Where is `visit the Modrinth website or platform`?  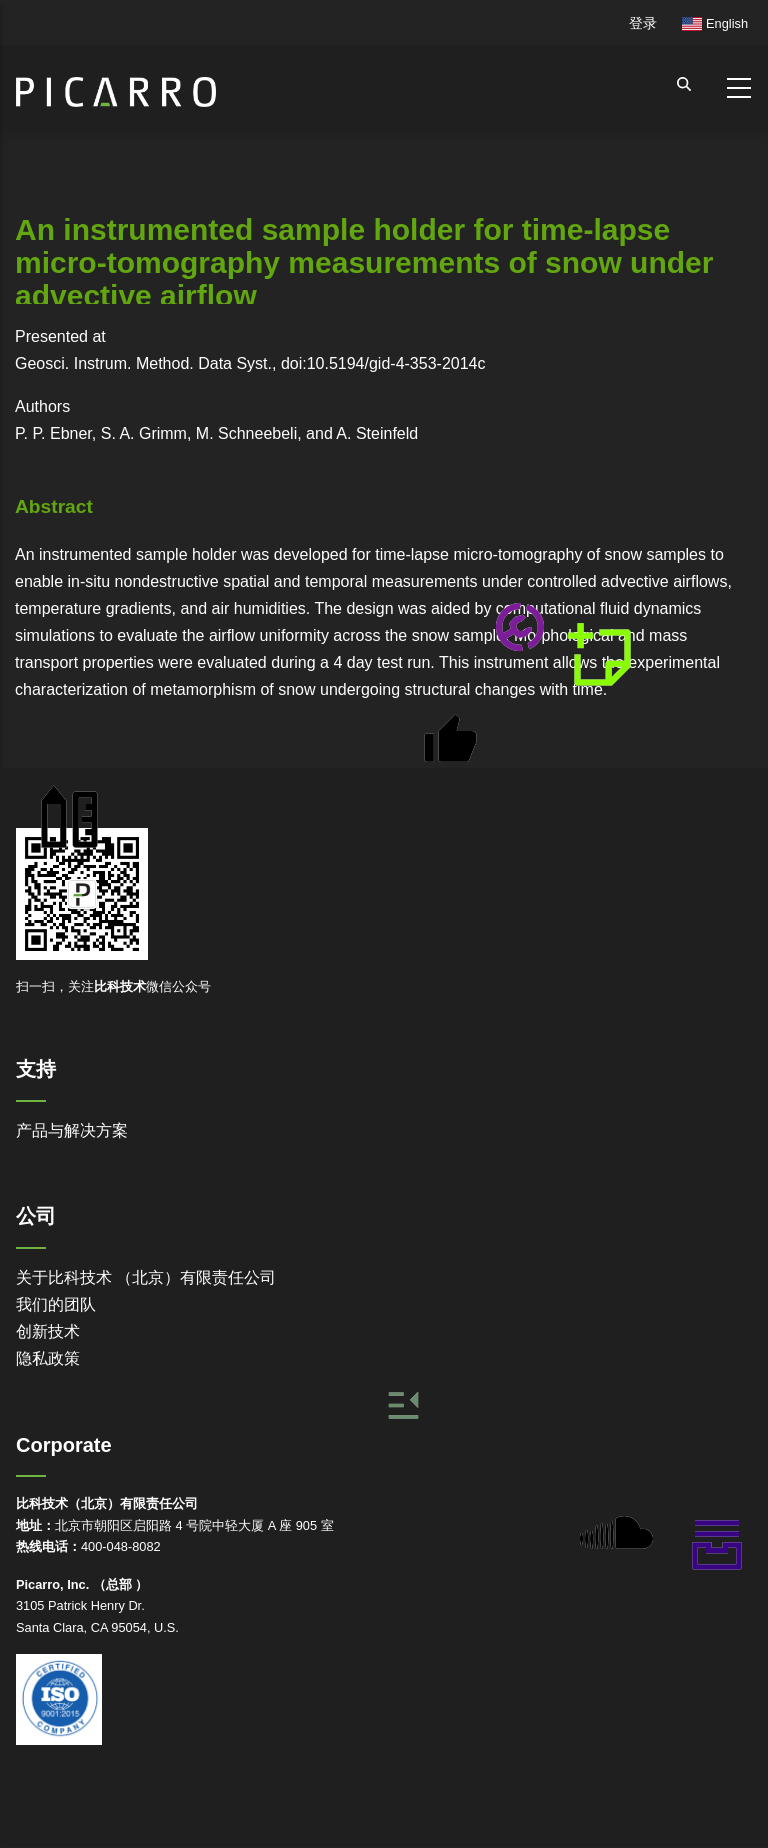
visit the Modrinth website or platform is located at coordinates (520, 627).